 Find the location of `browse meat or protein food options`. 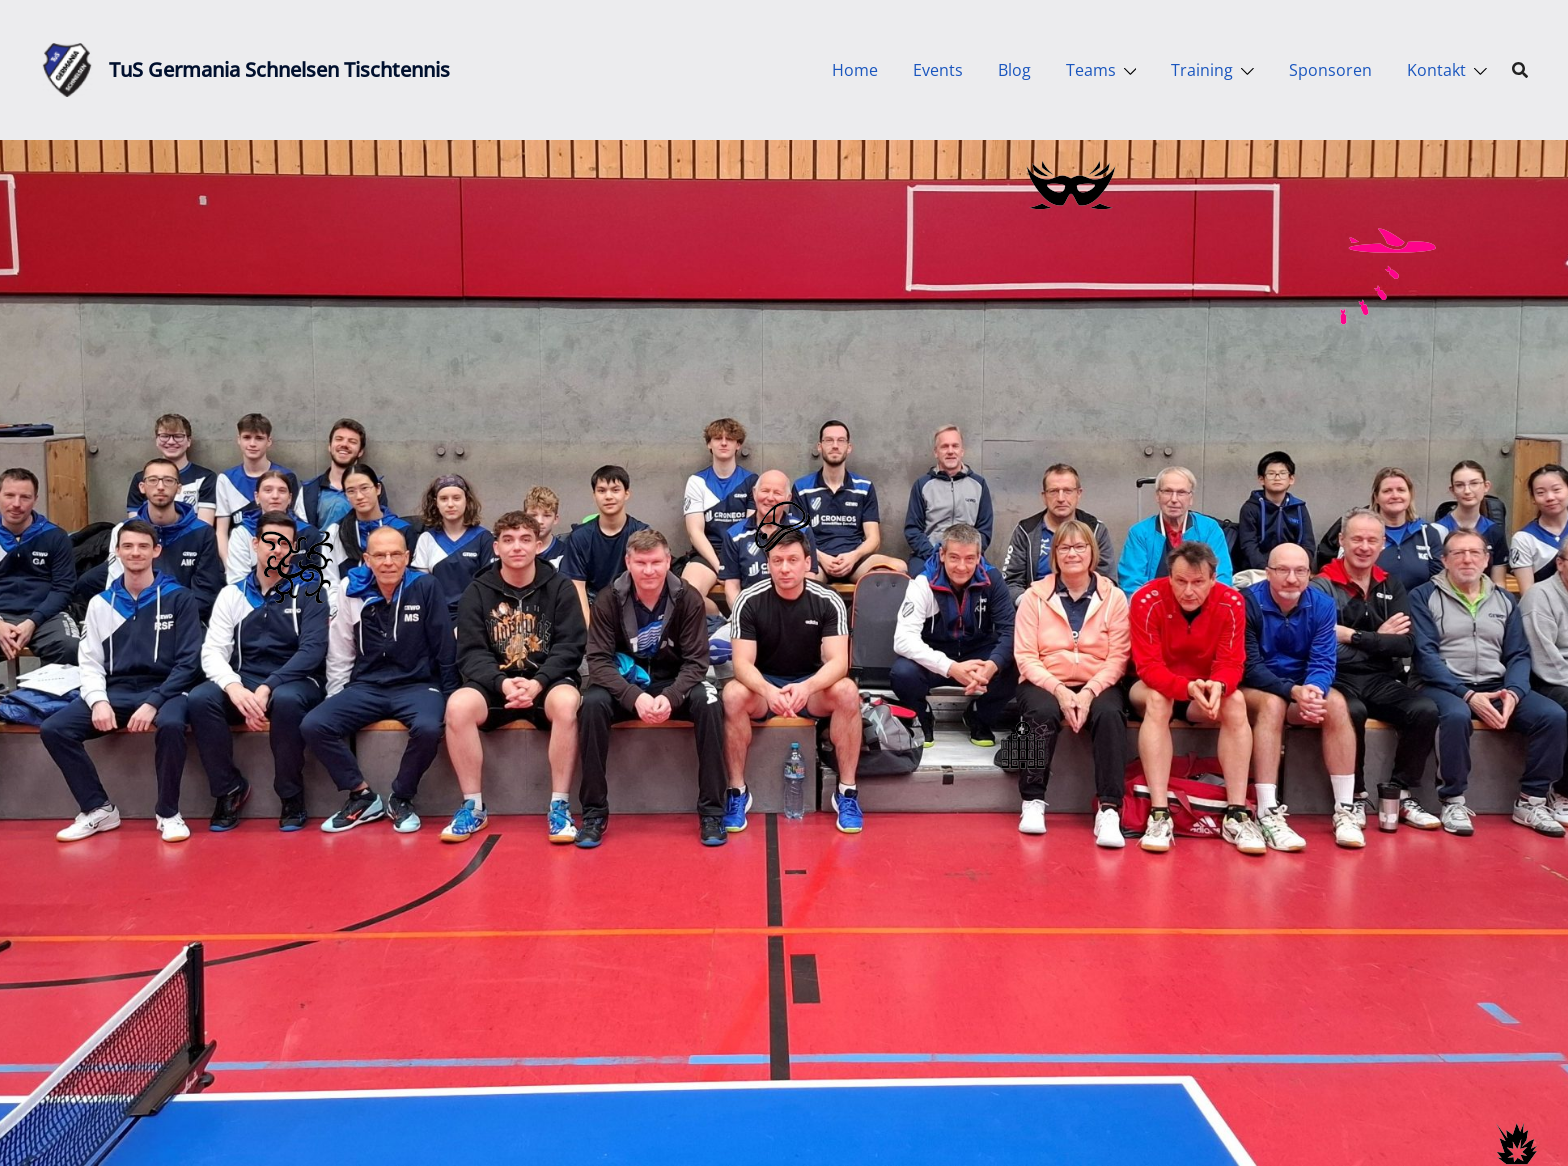

browse meat or protein food options is located at coordinates (783, 527).